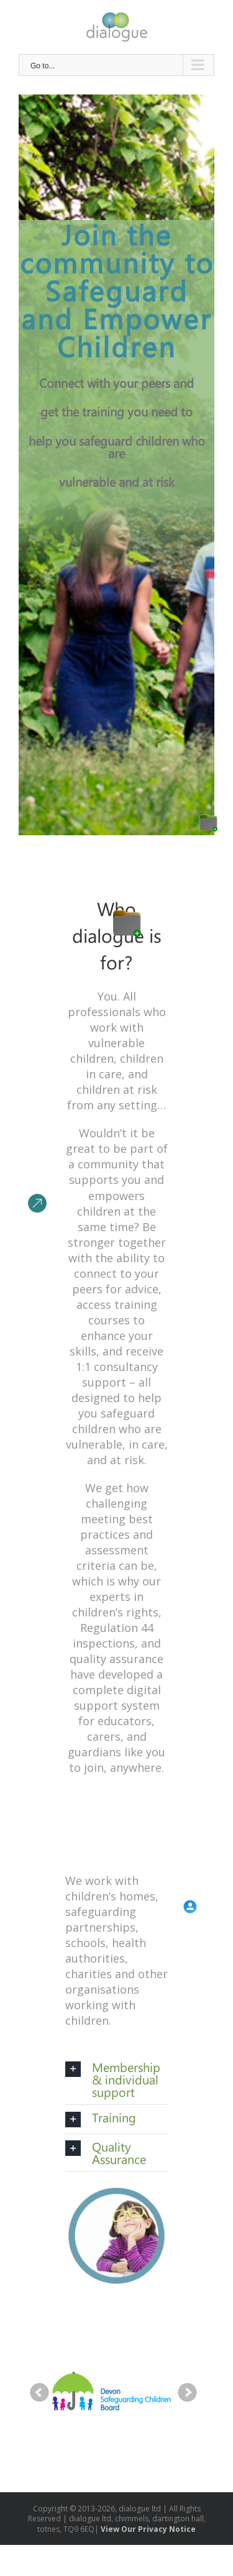  What do you see at coordinates (190, 1907) in the screenshot?
I see `view user profile information` at bounding box center [190, 1907].